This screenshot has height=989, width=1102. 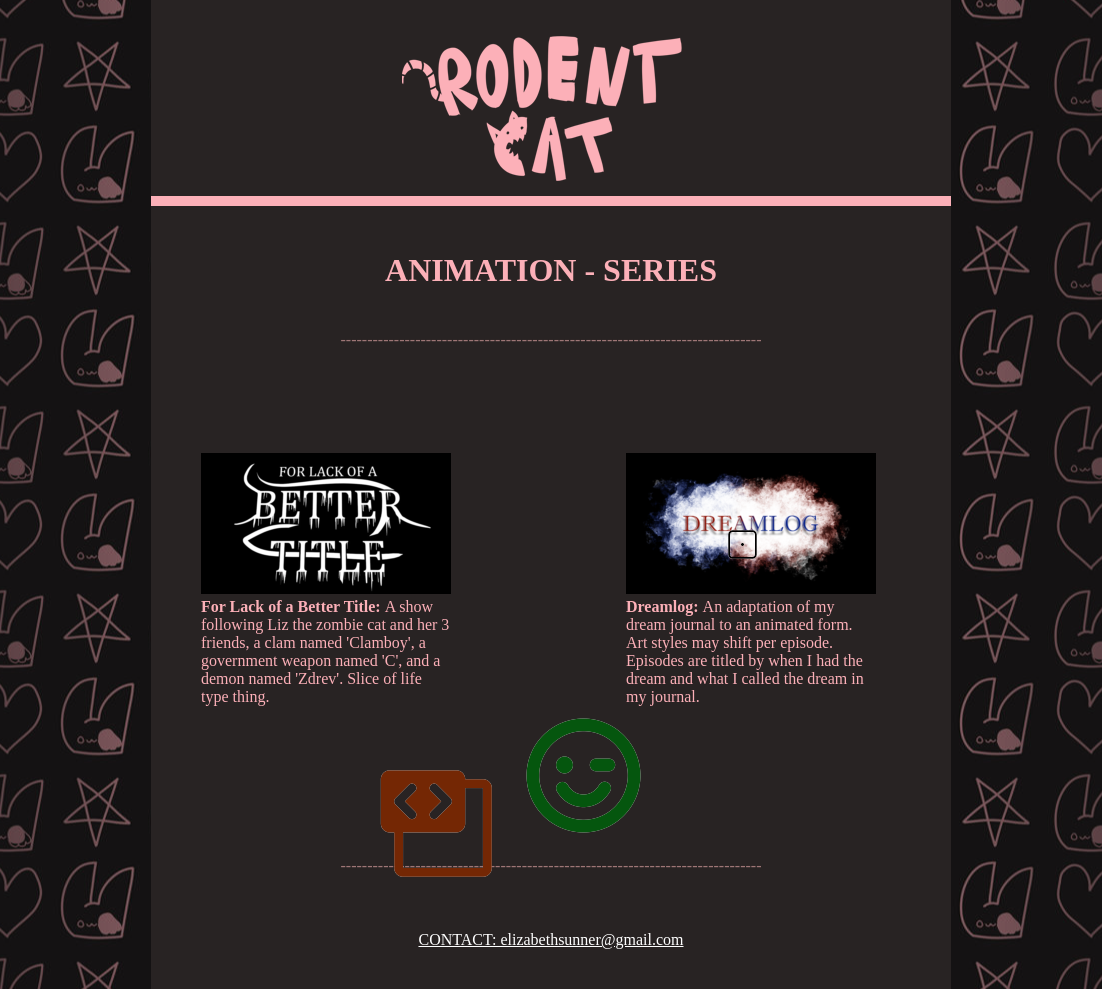 What do you see at coordinates (742, 544) in the screenshot?
I see `indicates a roll result of one on a dice` at bounding box center [742, 544].